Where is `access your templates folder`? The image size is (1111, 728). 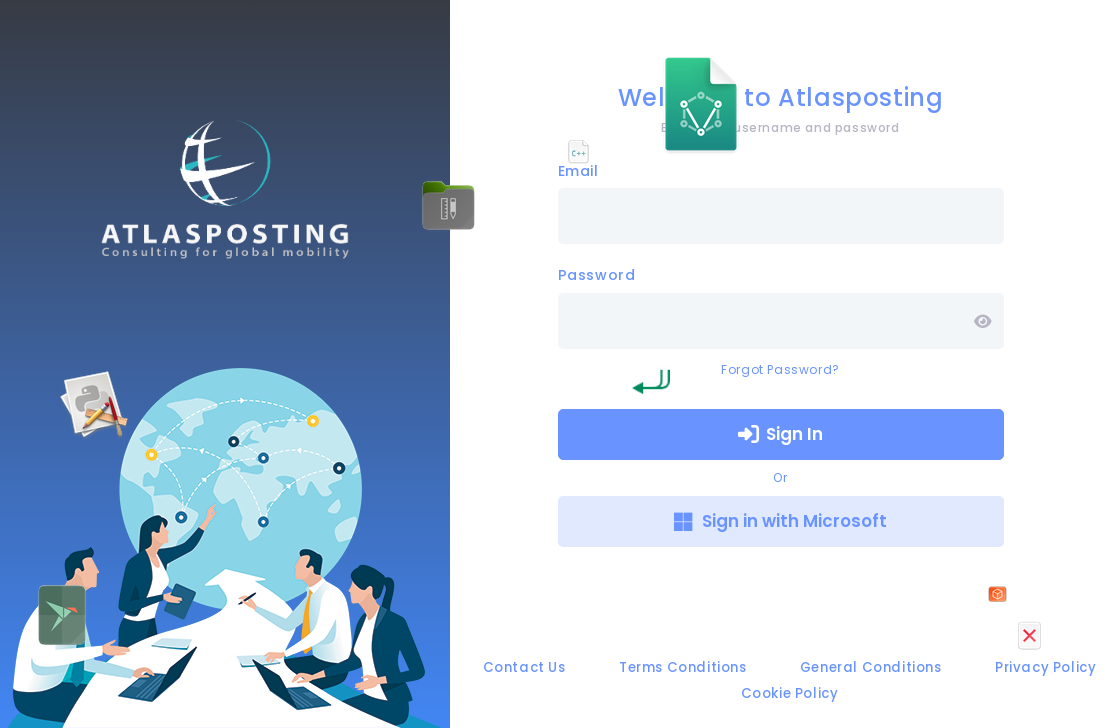
access your templates folder is located at coordinates (448, 205).